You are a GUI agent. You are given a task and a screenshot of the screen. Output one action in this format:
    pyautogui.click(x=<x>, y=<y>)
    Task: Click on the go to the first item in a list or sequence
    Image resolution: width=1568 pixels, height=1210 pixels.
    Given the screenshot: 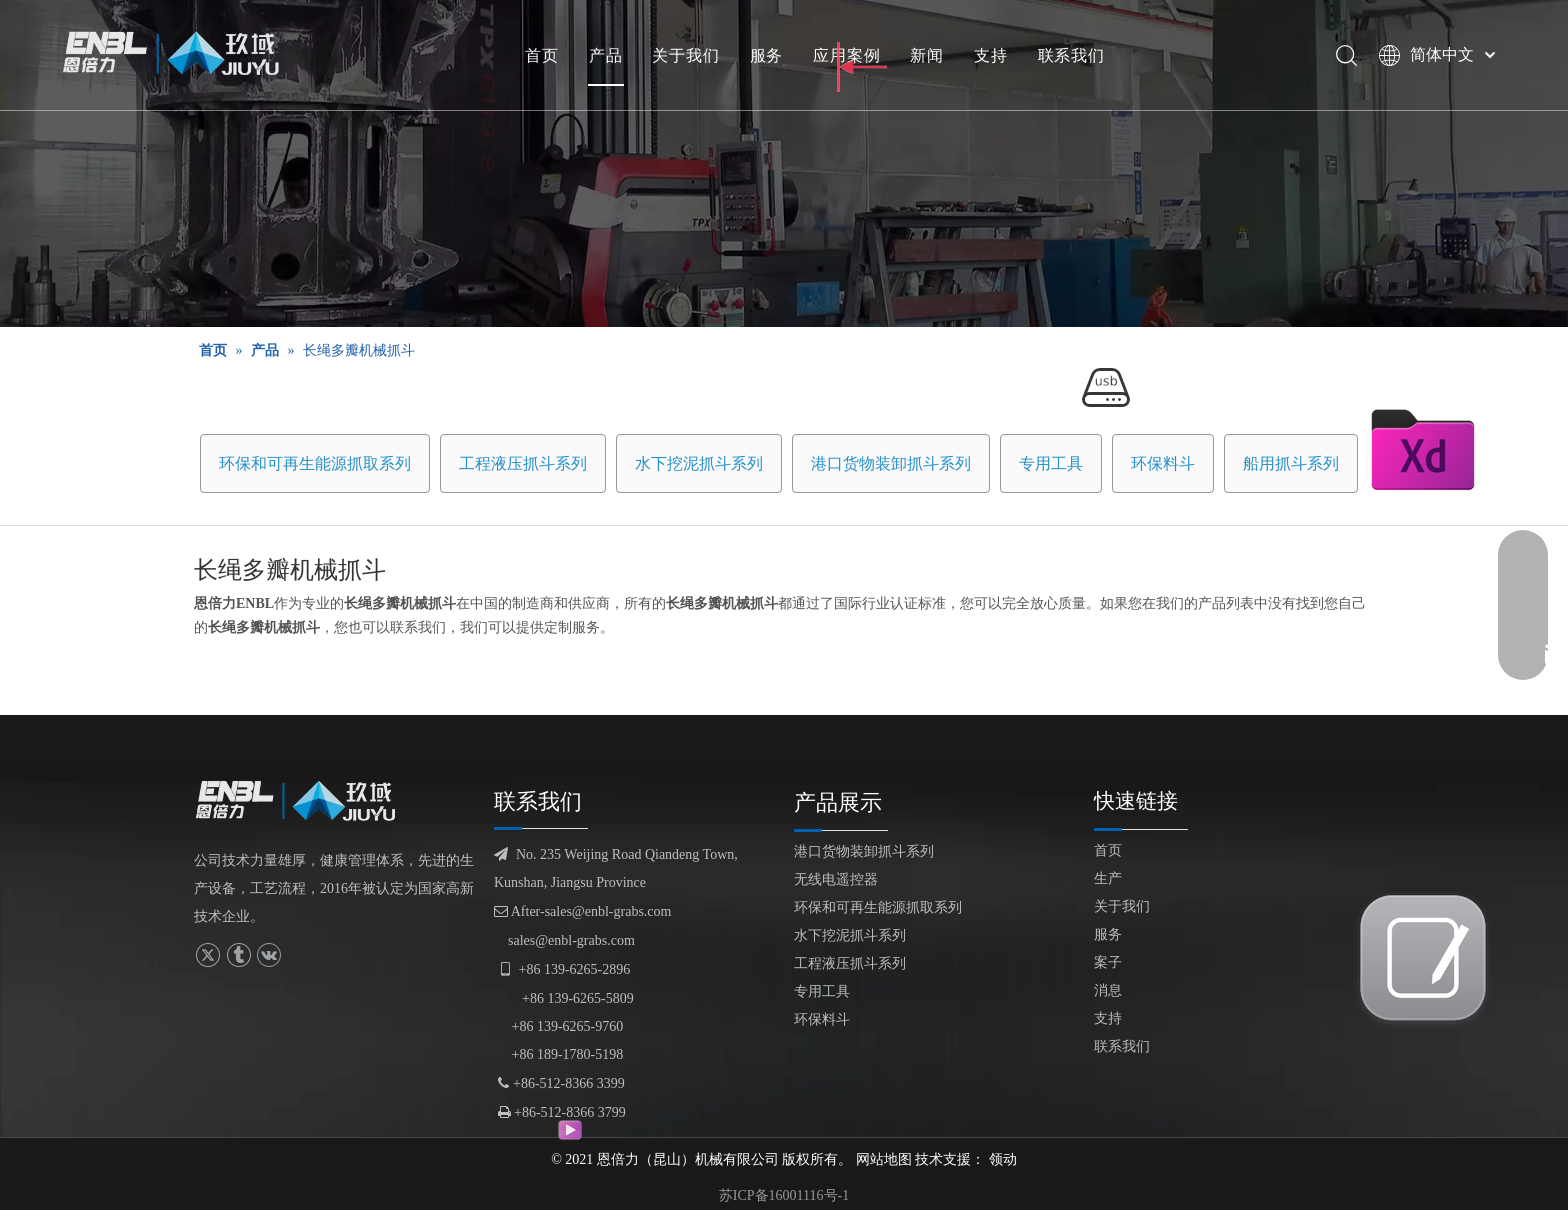 What is the action you would take?
    pyautogui.click(x=862, y=67)
    